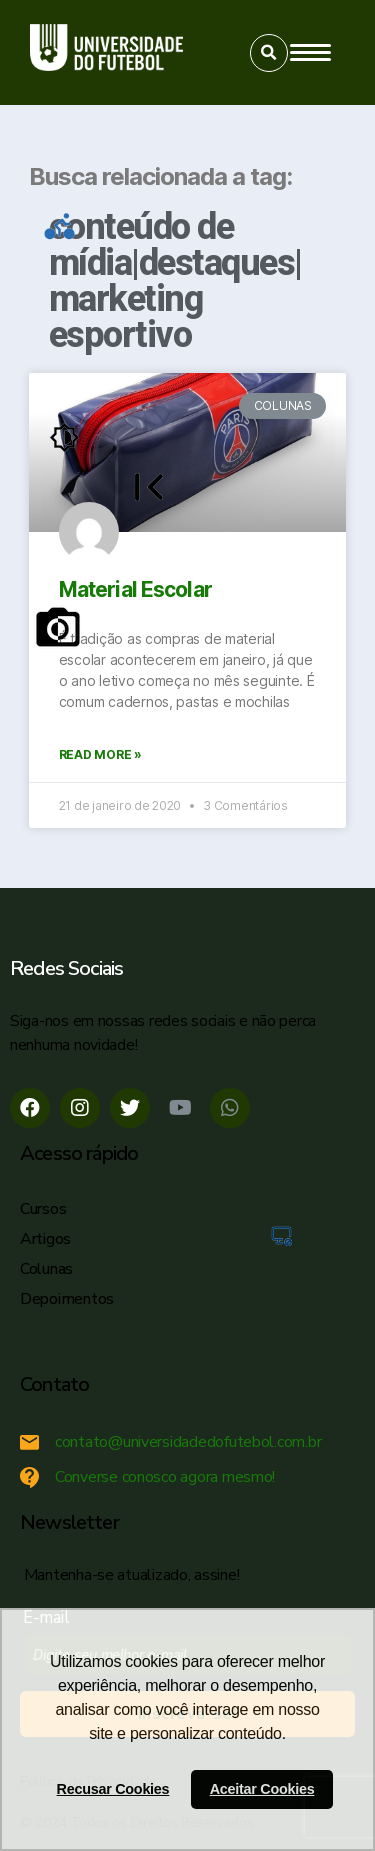 The image size is (375, 1851). Describe the element at coordinates (281, 1235) in the screenshot. I see `cancel or disconnect desktop device` at that location.